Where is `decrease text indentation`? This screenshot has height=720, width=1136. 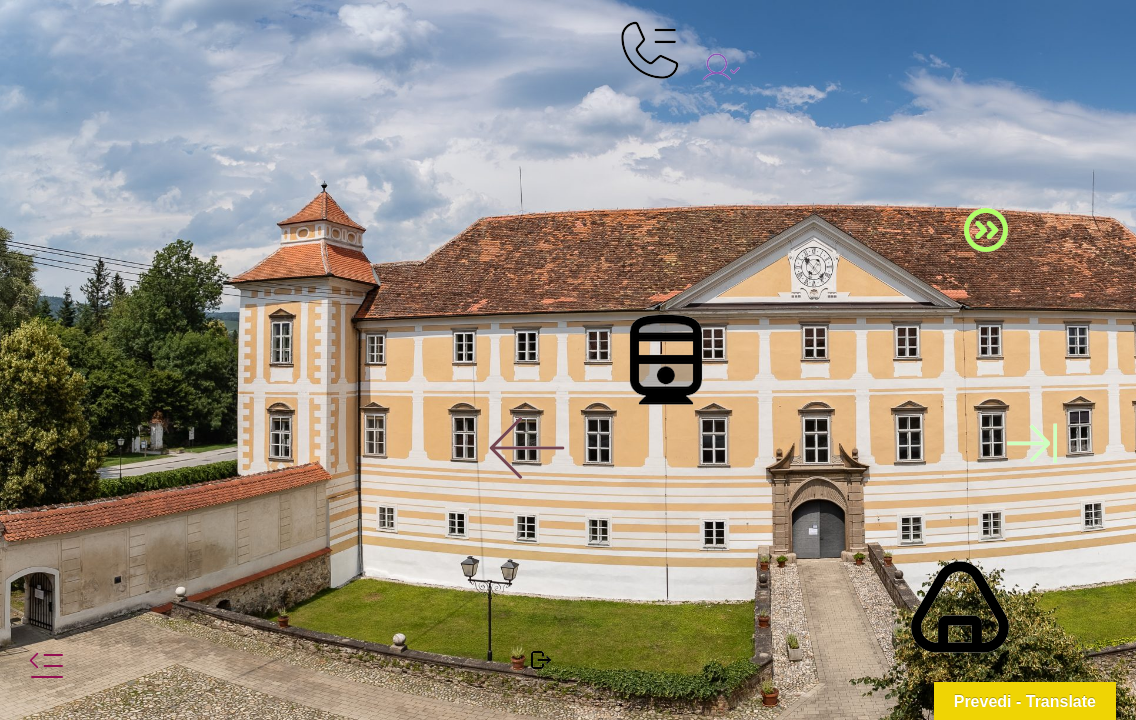 decrease text indentation is located at coordinates (47, 666).